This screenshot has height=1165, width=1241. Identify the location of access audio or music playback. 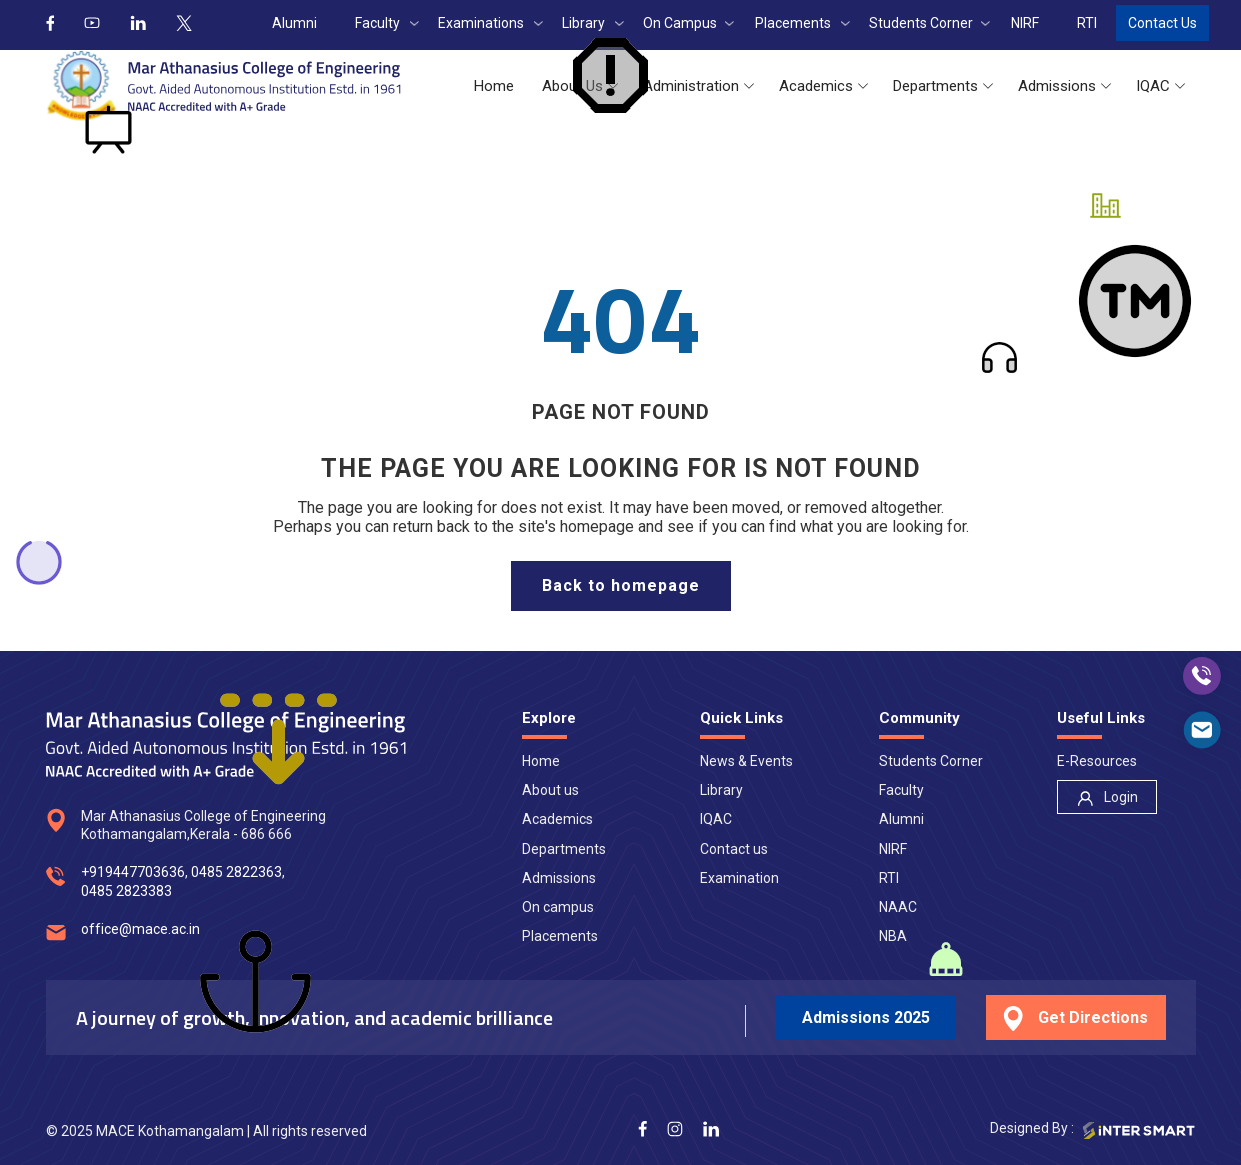
(999, 359).